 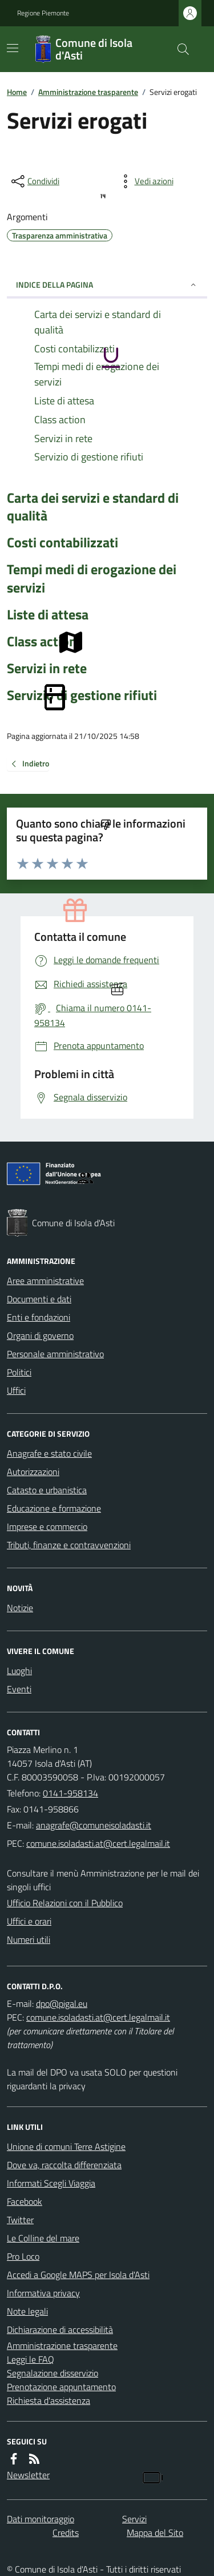 I want to click on indicates battery is empty or depleted, so click(x=152, y=2478).